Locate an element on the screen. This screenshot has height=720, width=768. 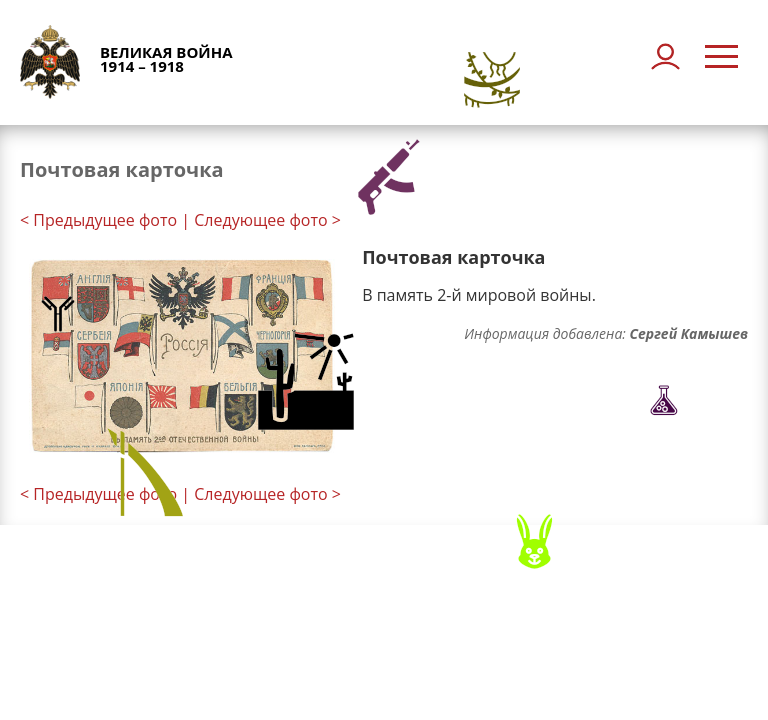
select assault rifle weapon in game is located at coordinates (389, 177).